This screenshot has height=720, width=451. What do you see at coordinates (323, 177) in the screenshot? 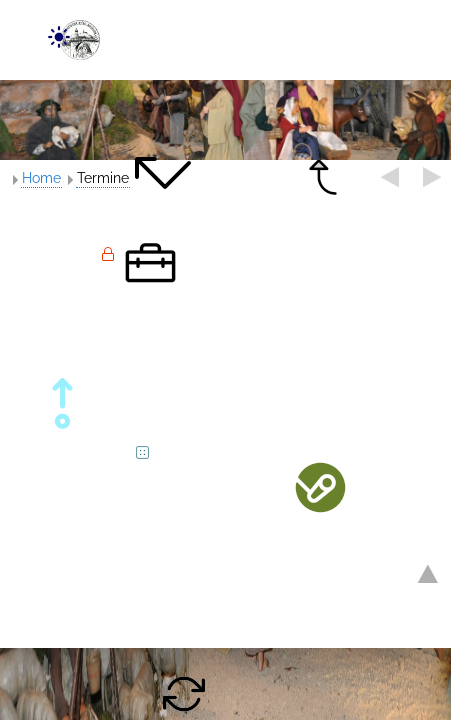
I see `go back and up in navigation` at bounding box center [323, 177].